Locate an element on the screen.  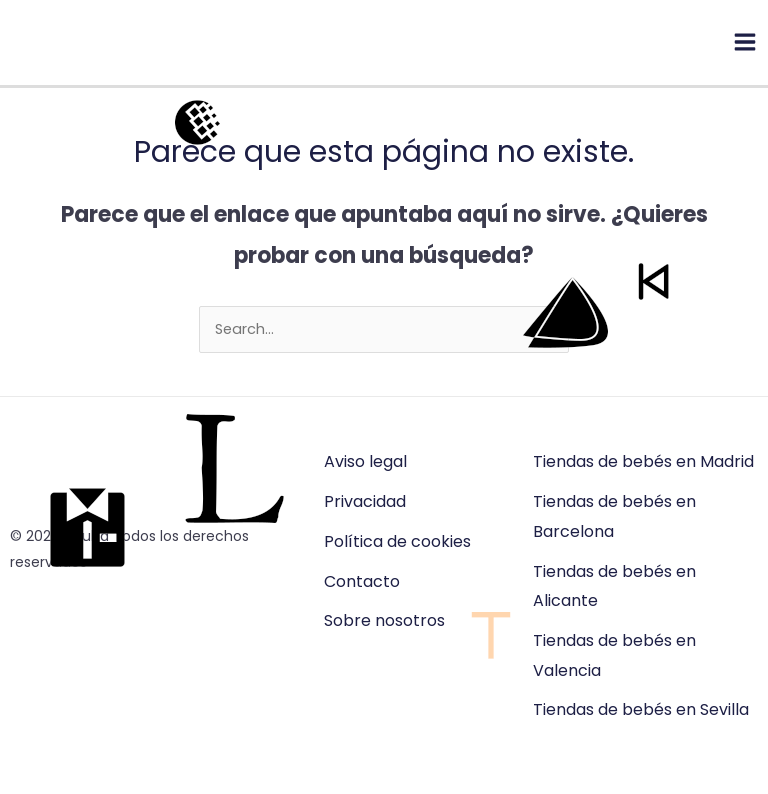
pay with webmoney is located at coordinates (197, 122).